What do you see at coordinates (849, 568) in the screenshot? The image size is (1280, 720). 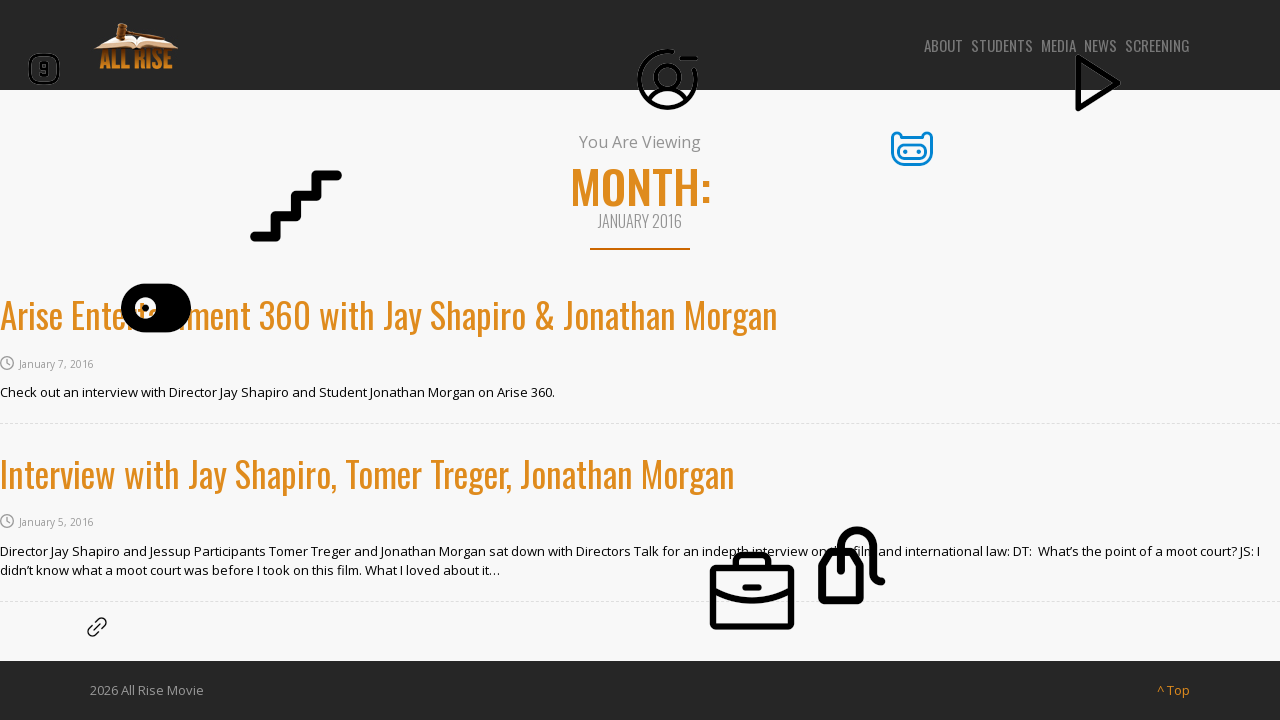 I see `select tea or hot beverage option` at bounding box center [849, 568].